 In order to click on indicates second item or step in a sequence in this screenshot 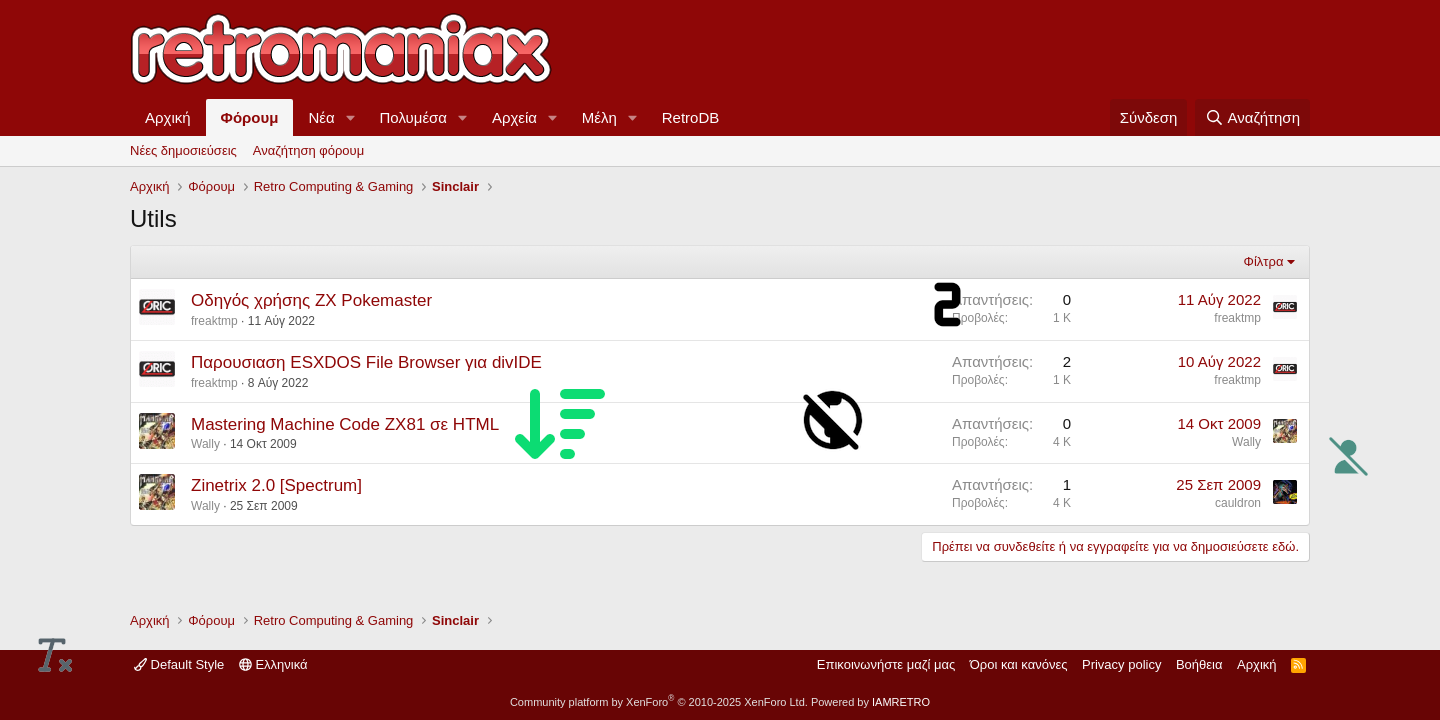, I will do `click(947, 304)`.